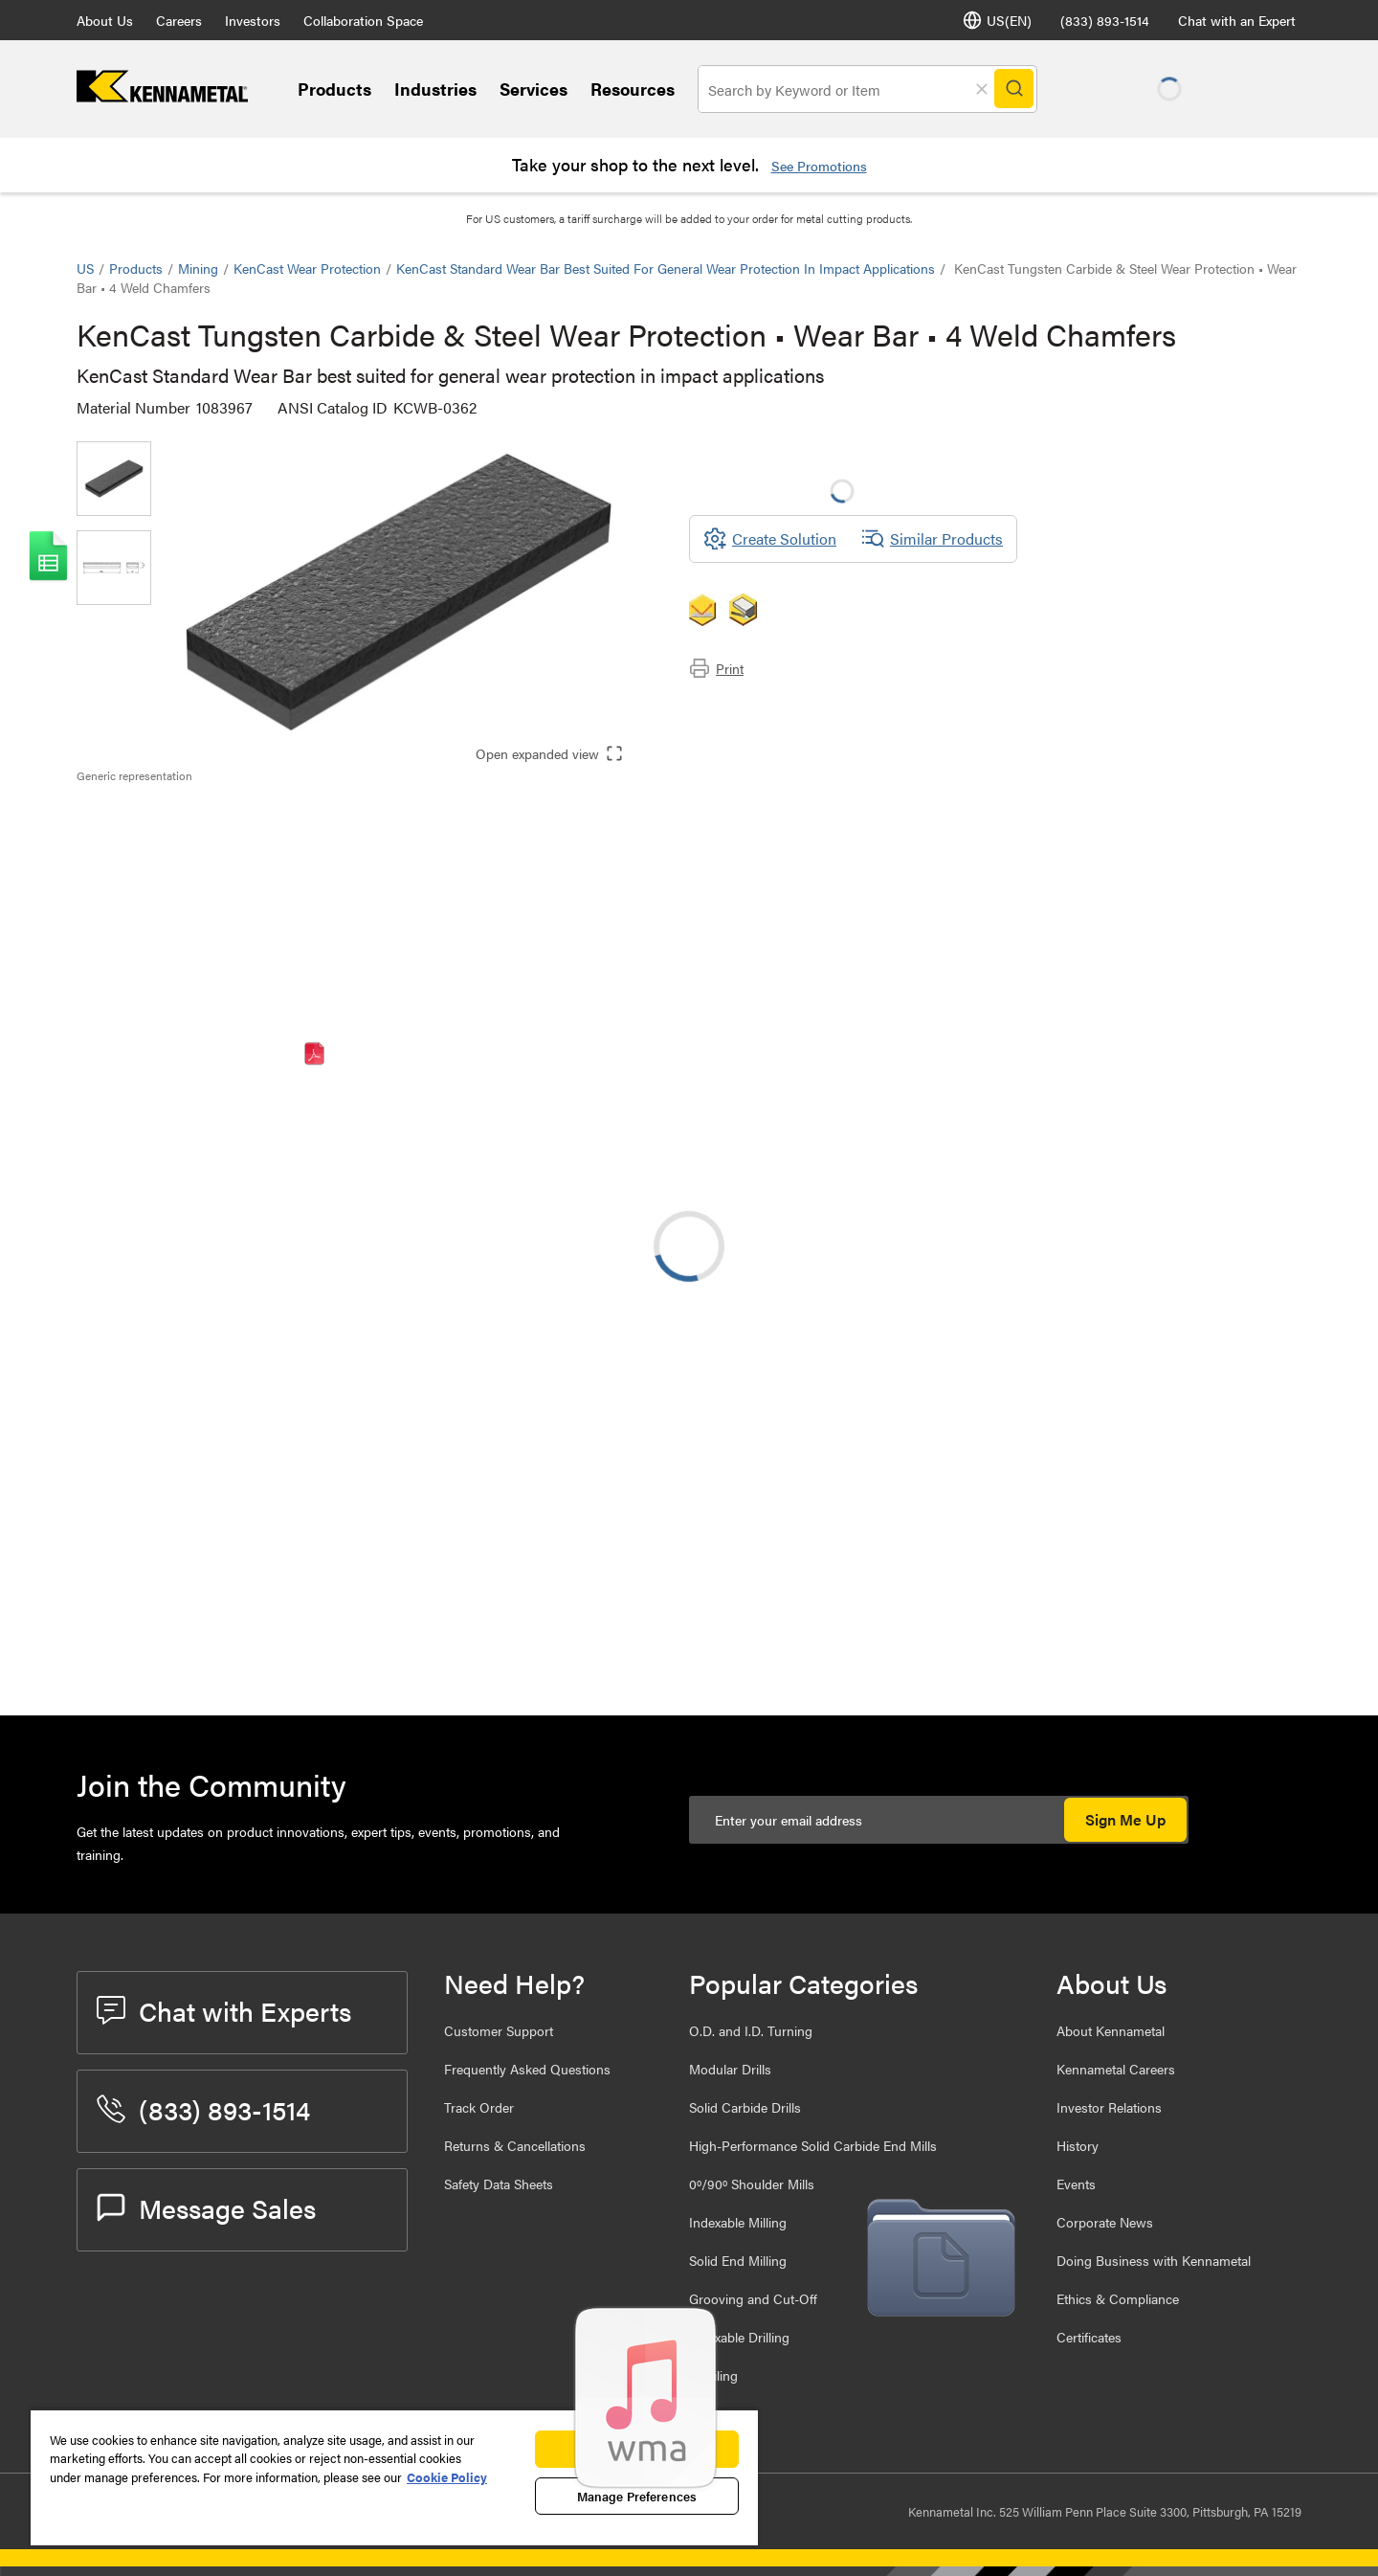  Describe the element at coordinates (941, 2257) in the screenshot. I see `open your documents folder` at that location.